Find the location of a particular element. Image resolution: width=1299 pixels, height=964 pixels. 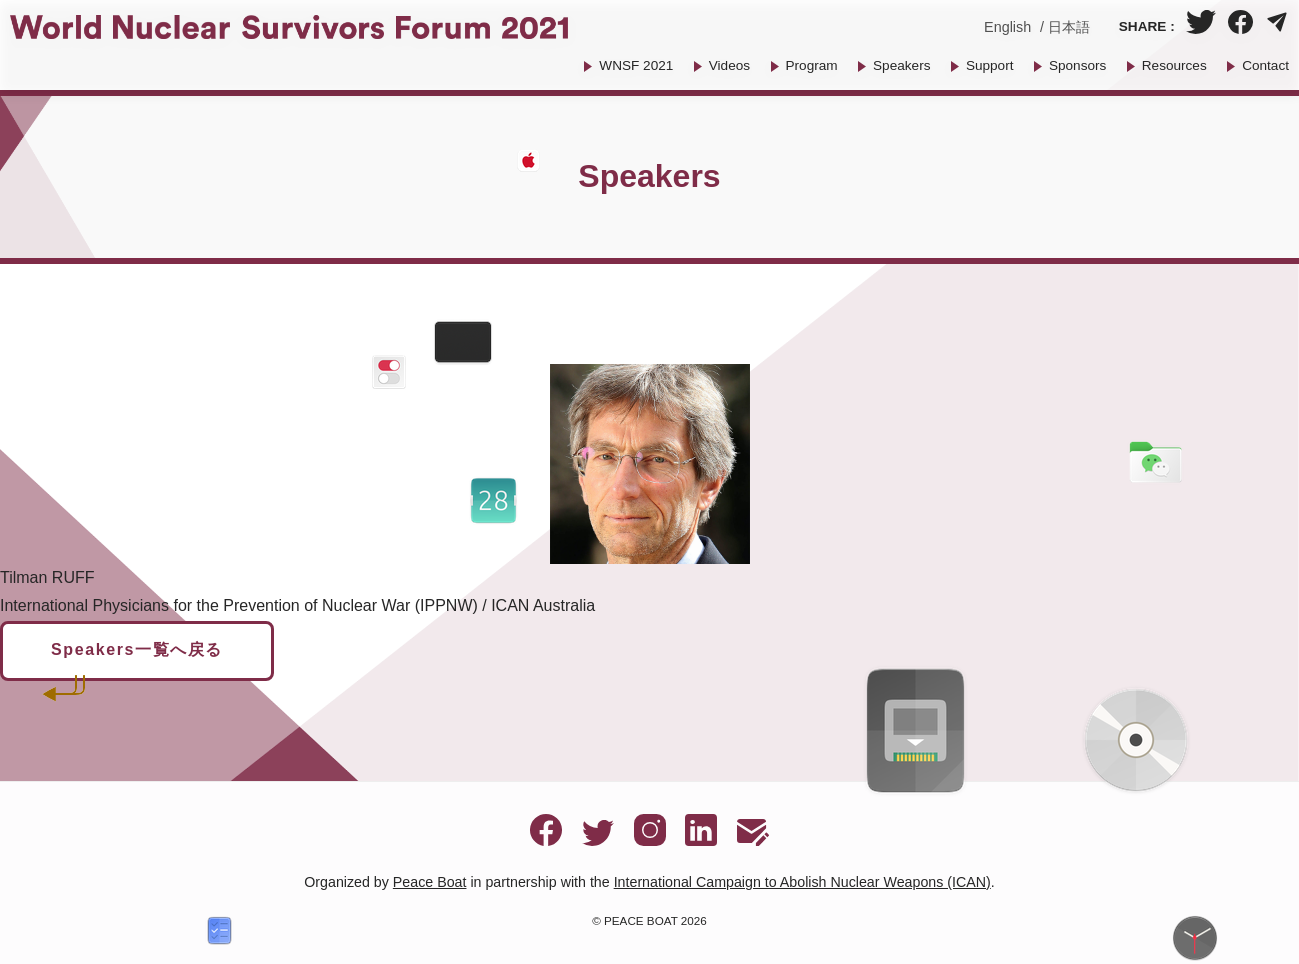

magic trackpad connected via bluetooth is located at coordinates (463, 342).